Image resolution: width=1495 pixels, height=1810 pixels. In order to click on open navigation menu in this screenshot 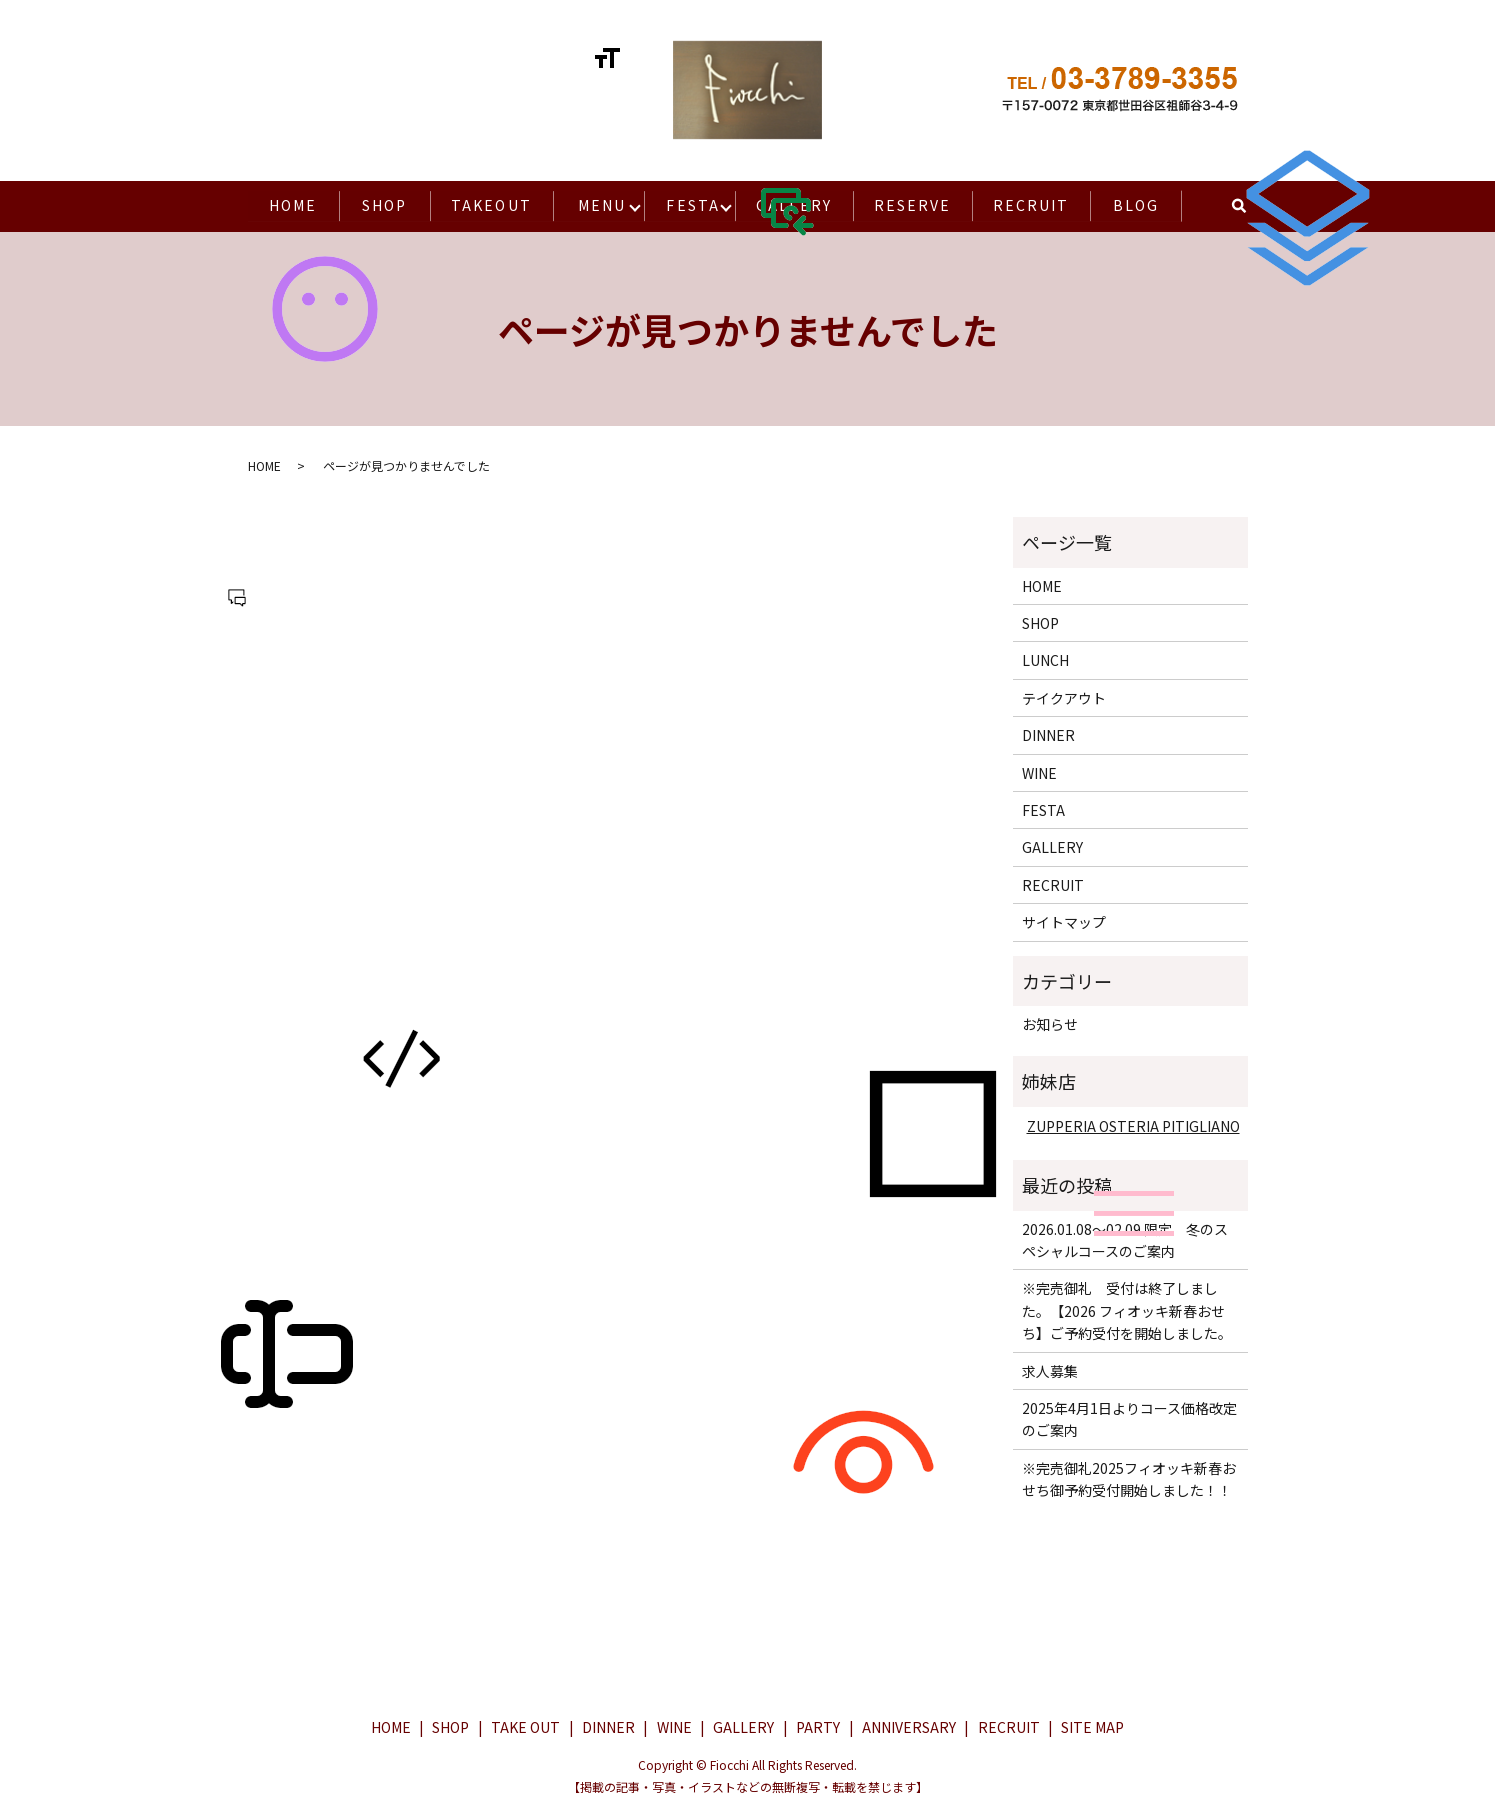, I will do `click(1134, 1211)`.